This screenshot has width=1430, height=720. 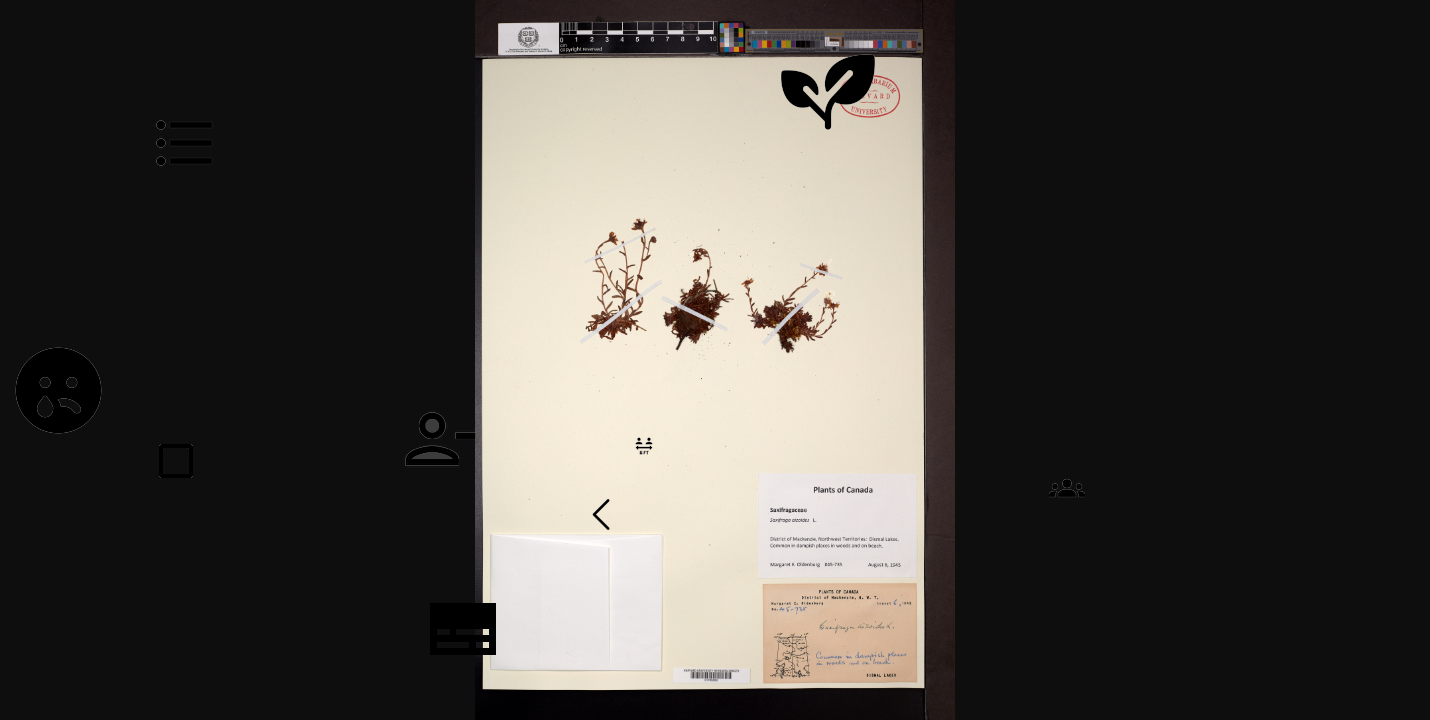 What do you see at coordinates (463, 629) in the screenshot?
I see `enable subtitles or closed captions` at bounding box center [463, 629].